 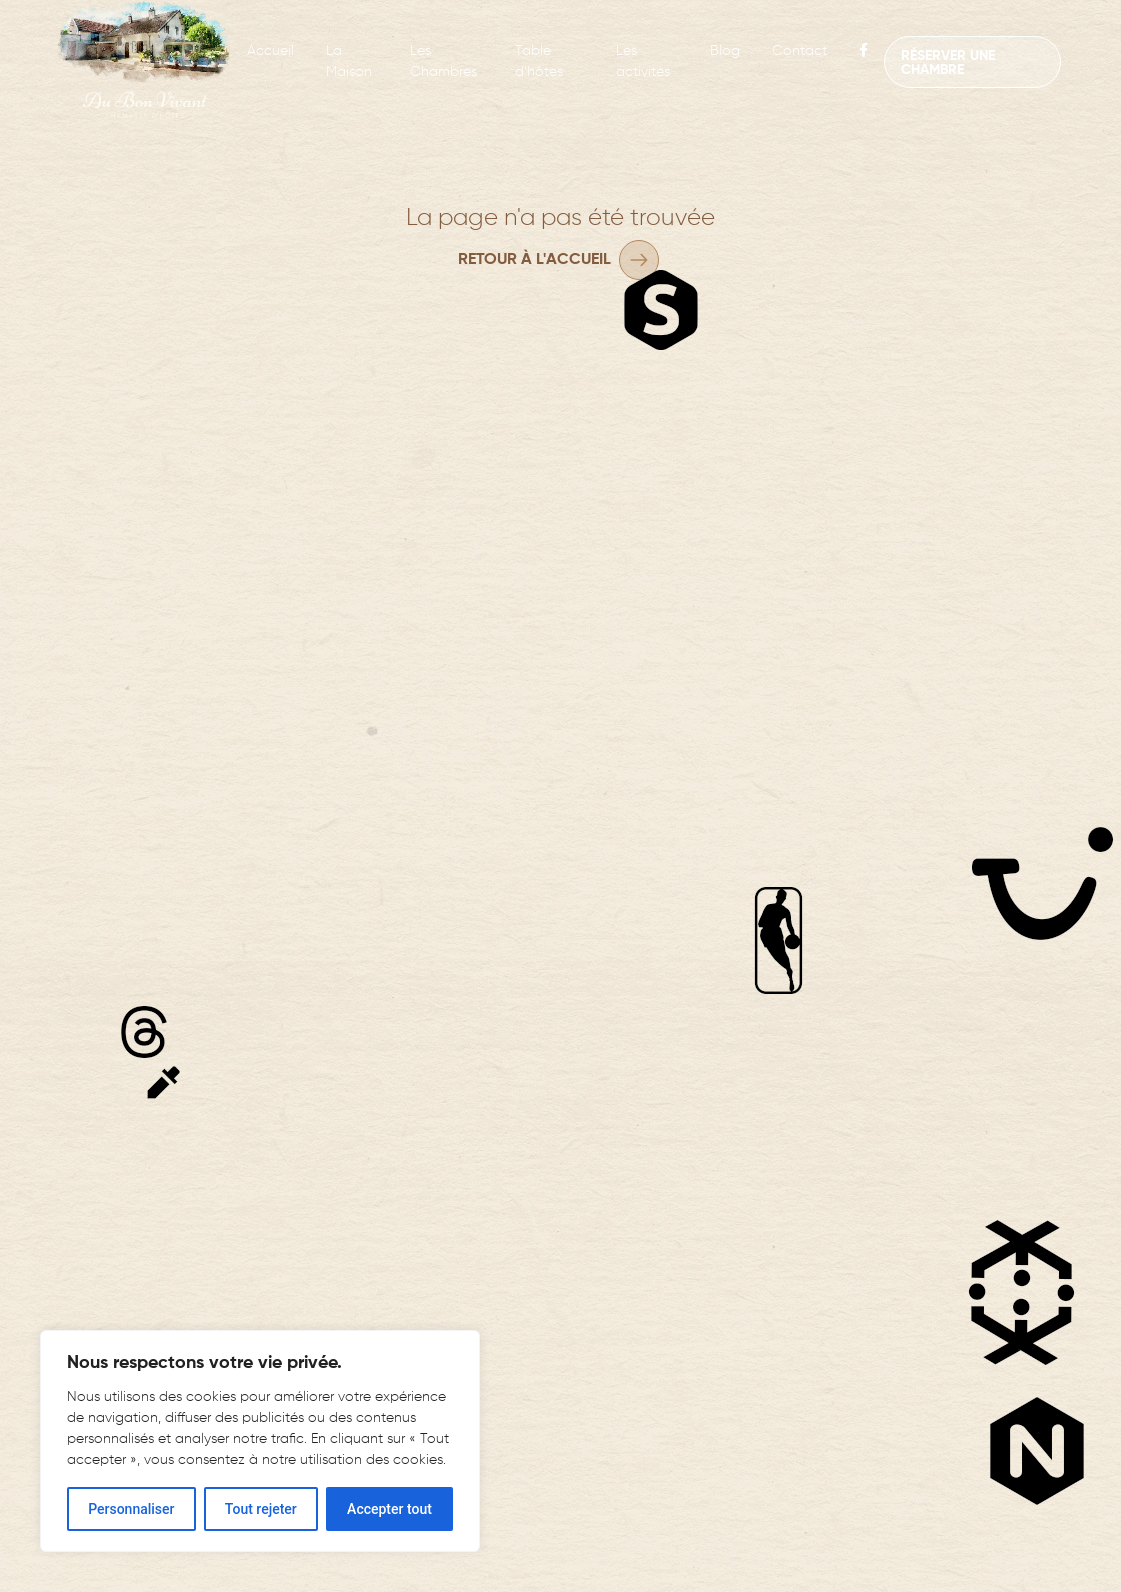 What do you see at coordinates (1021, 1292) in the screenshot?
I see `google cloud dataflow service logo` at bounding box center [1021, 1292].